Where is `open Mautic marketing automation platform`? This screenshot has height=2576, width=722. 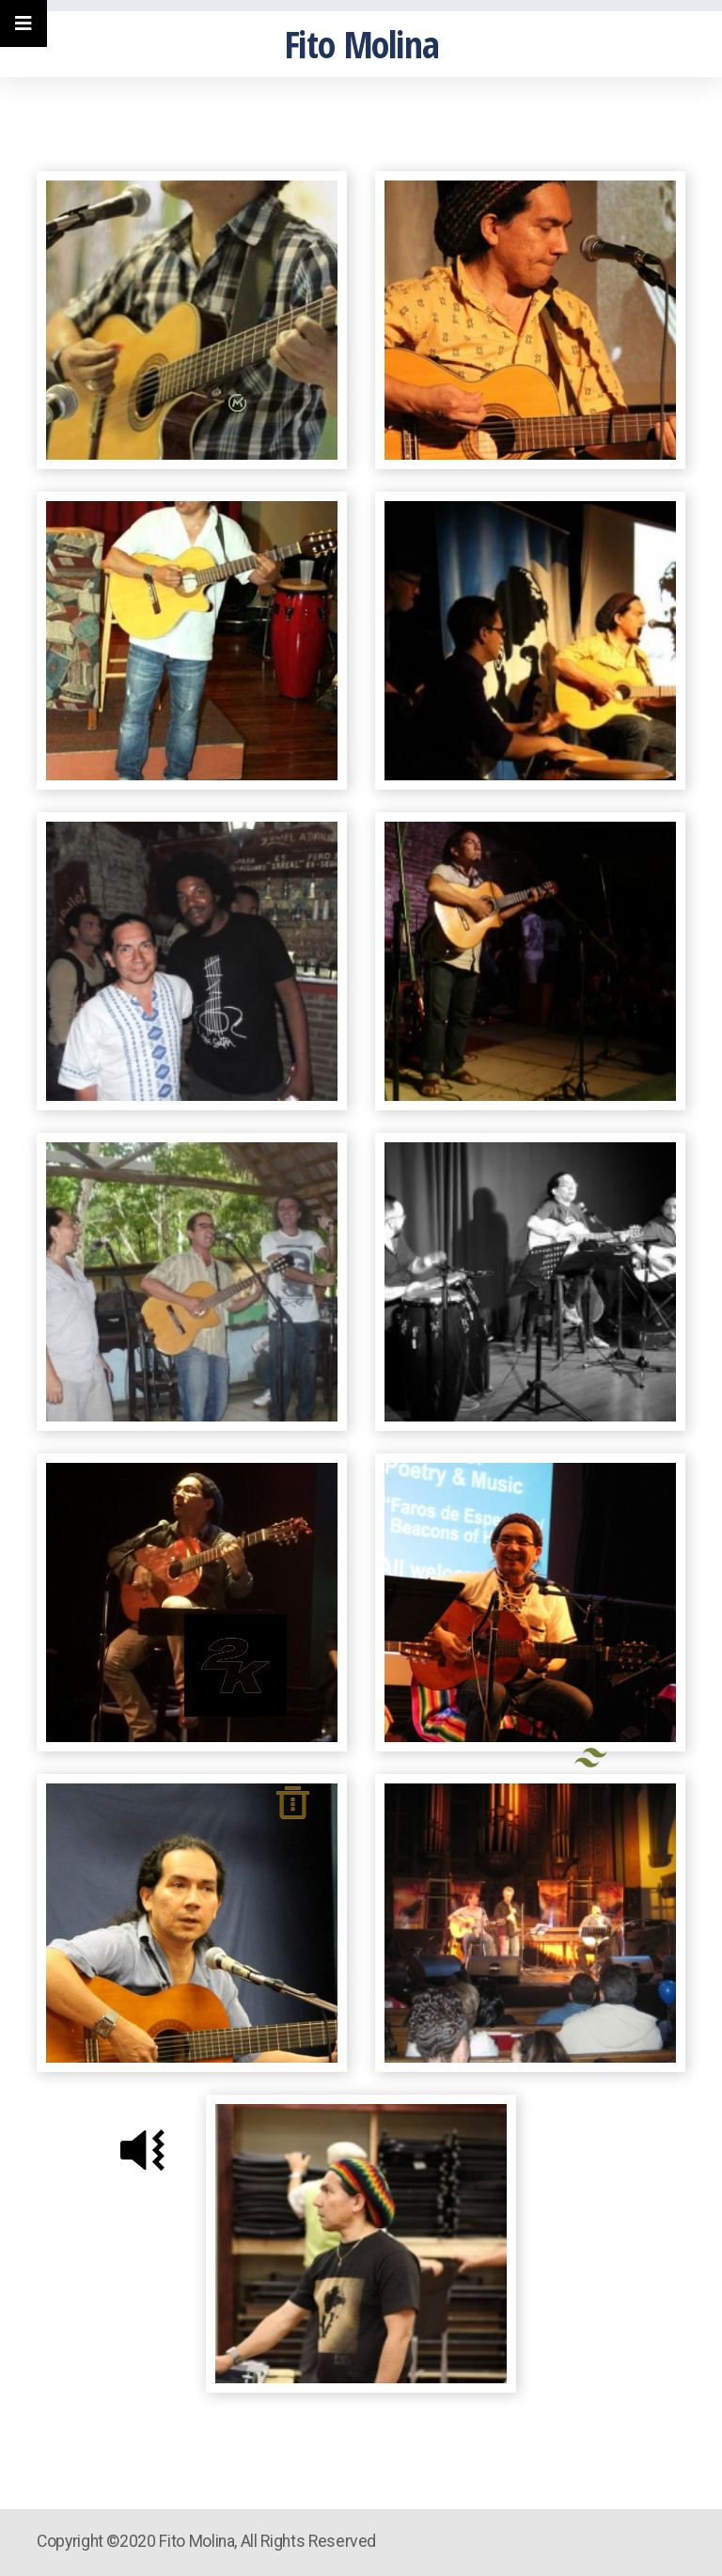 open Mautic marketing automation platform is located at coordinates (237, 402).